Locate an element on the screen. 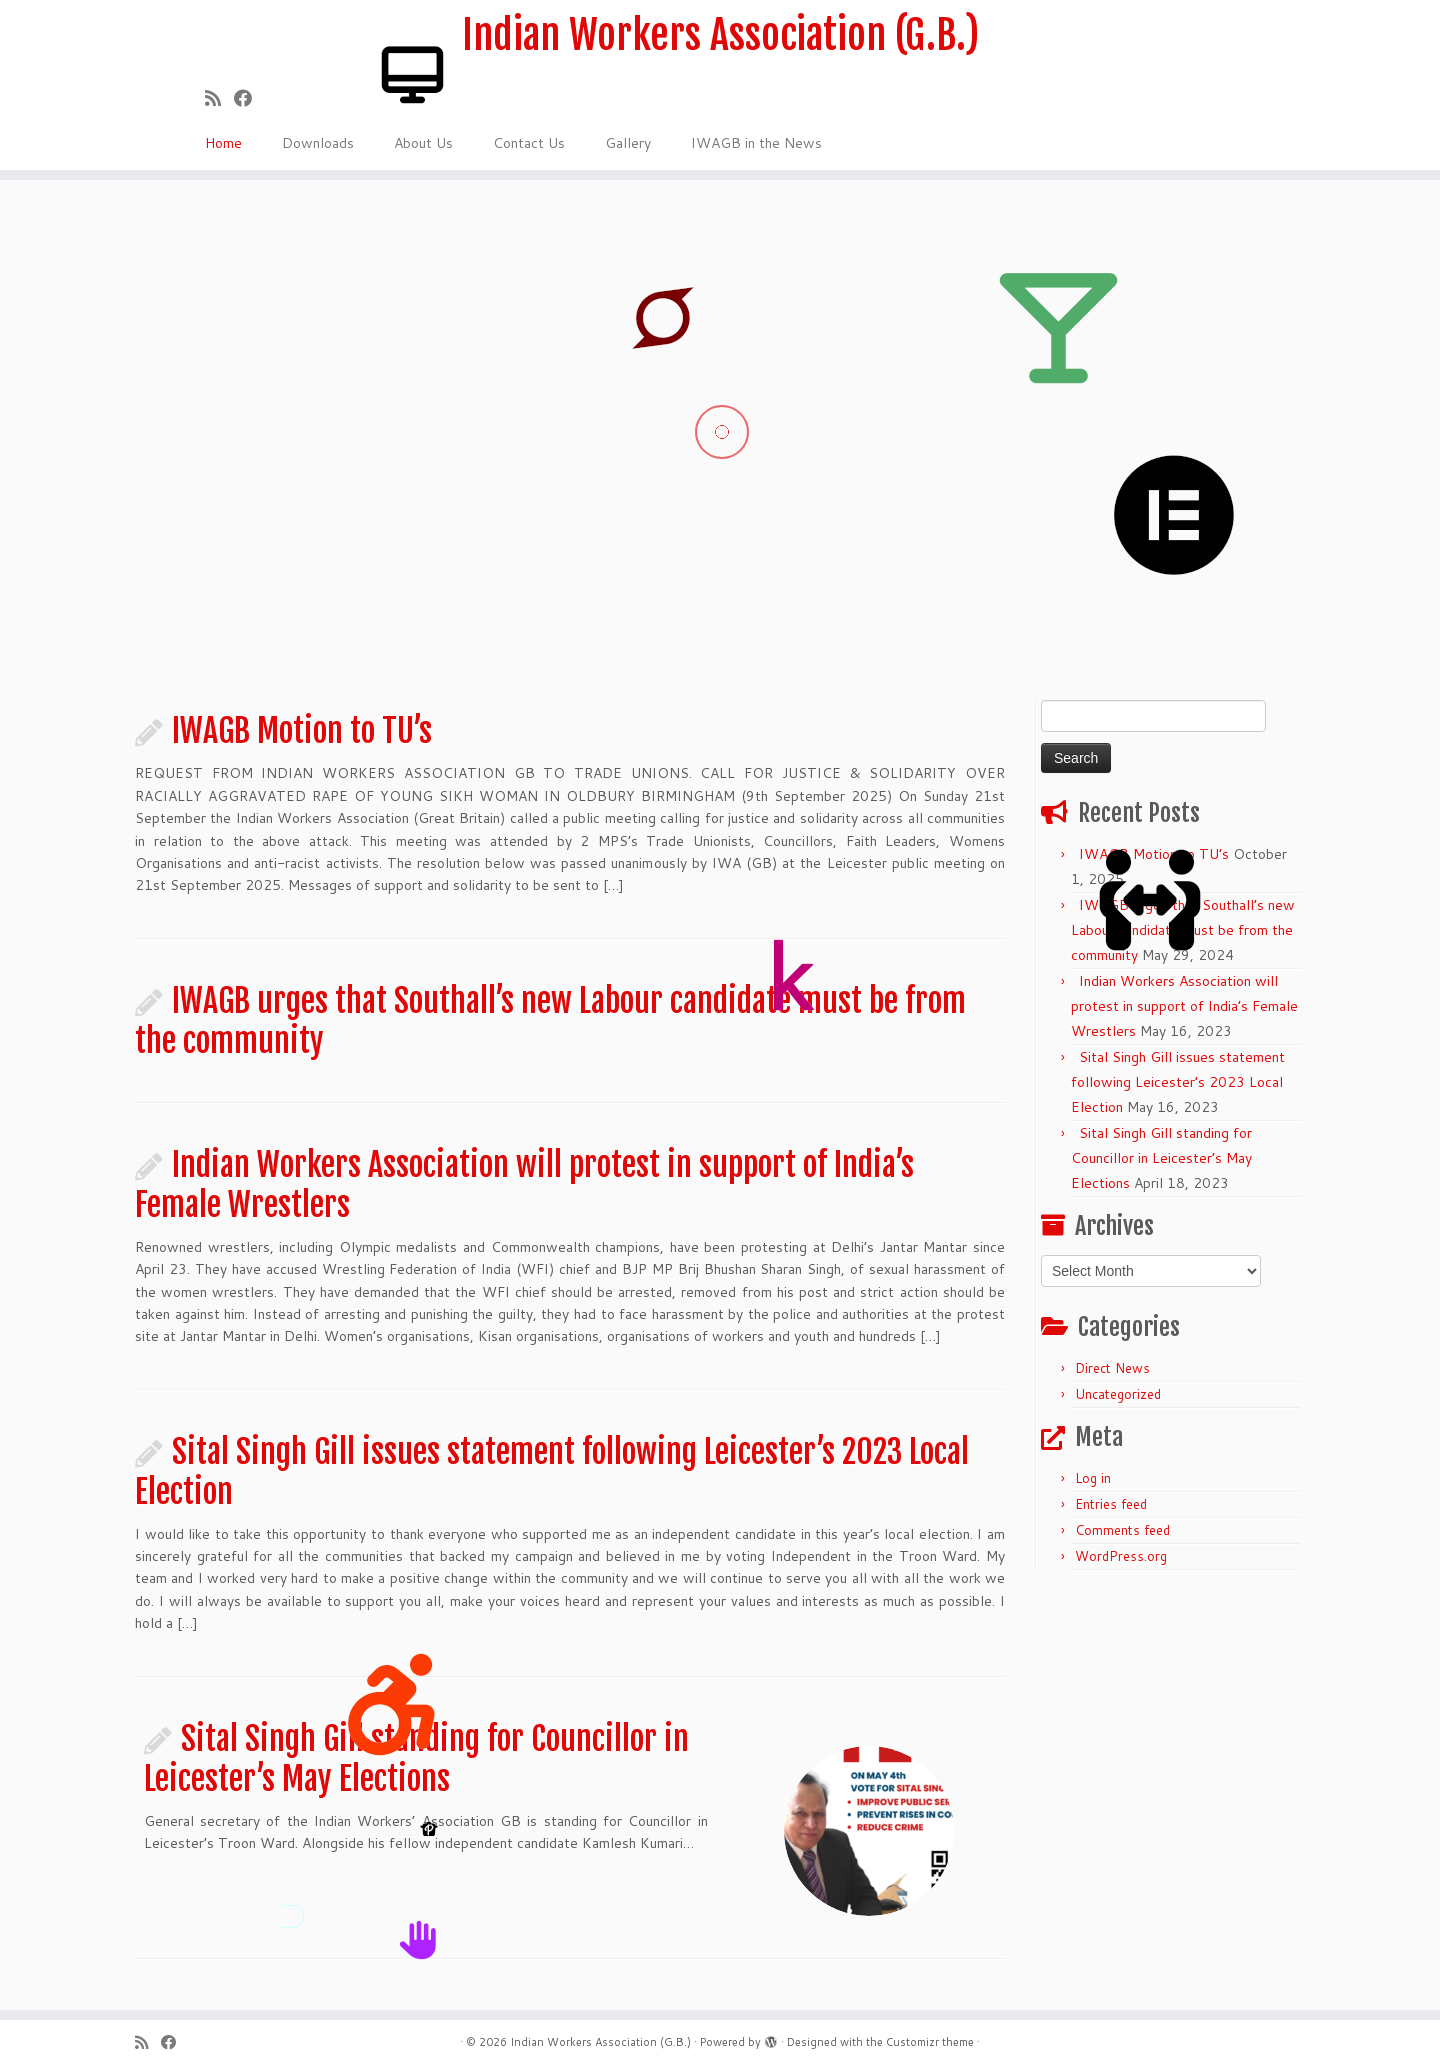 The width and height of the screenshot is (1440, 2072). open the palfed app or service is located at coordinates (429, 1829).